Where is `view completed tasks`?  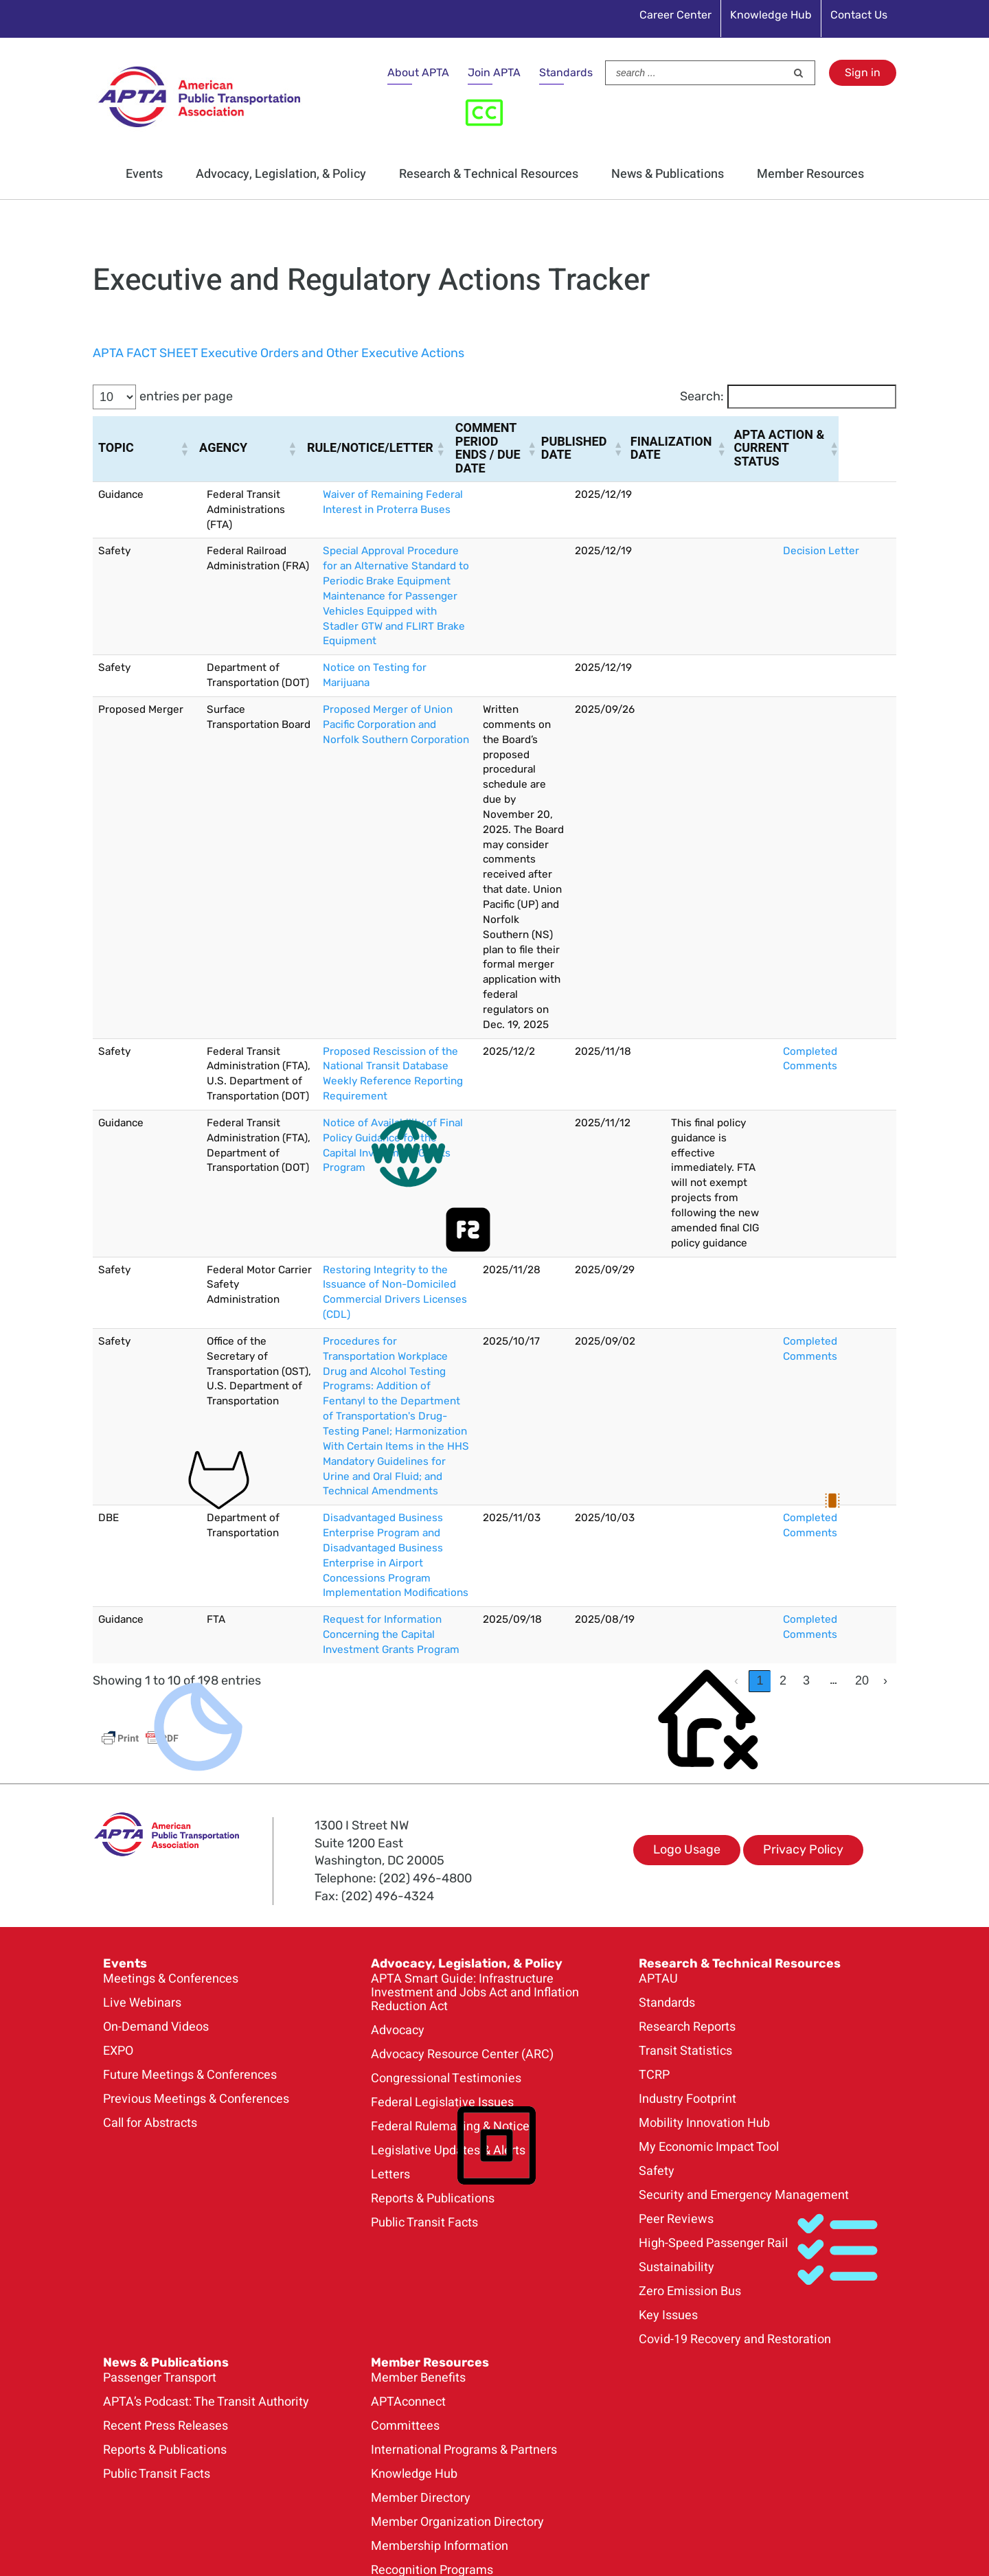
view completed tasks is located at coordinates (839, 2250).